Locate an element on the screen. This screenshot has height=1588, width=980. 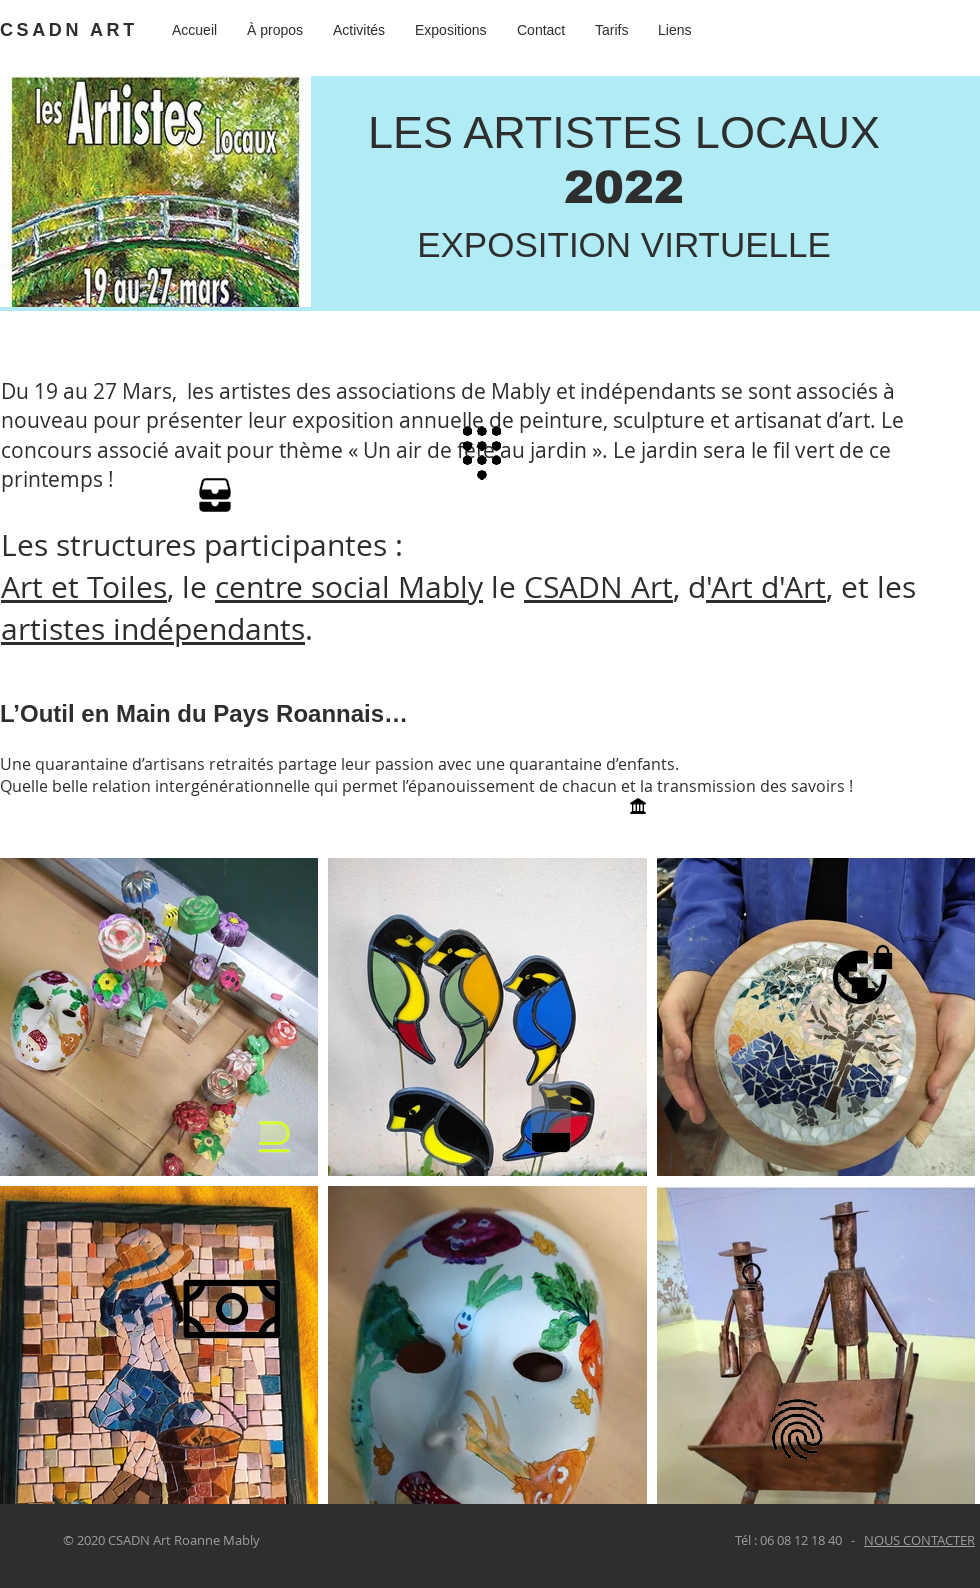
represents a mathematical superset relationship is located at coordinates (273, 1137).